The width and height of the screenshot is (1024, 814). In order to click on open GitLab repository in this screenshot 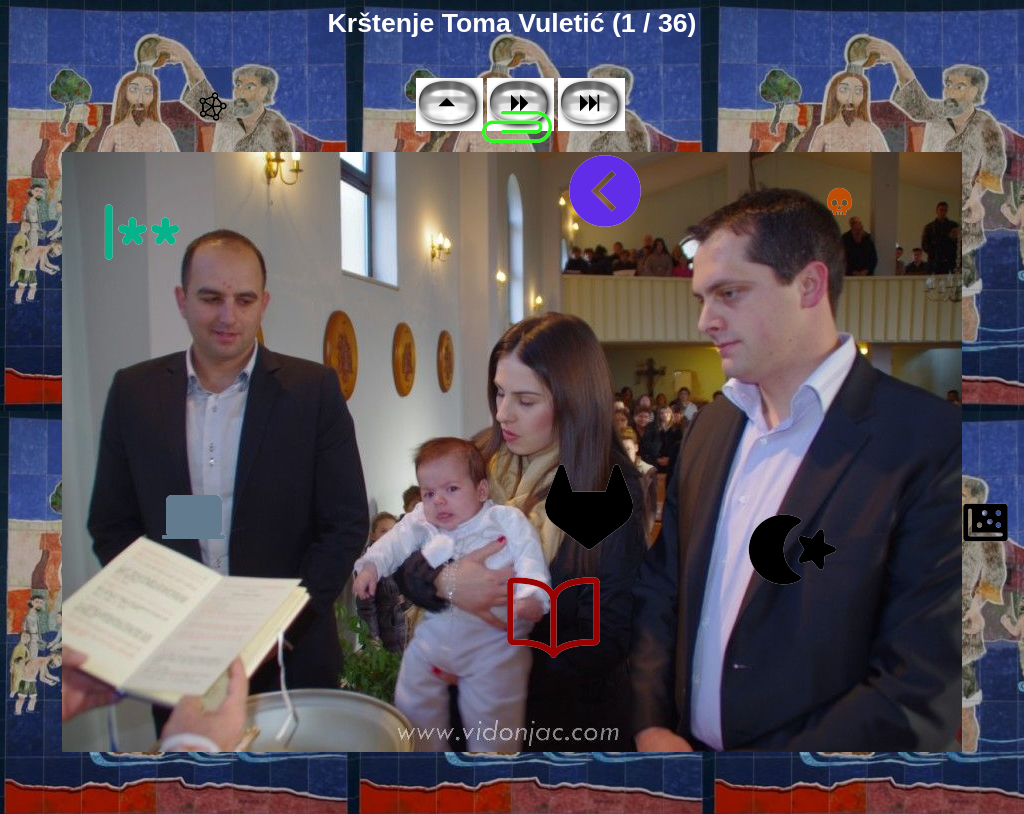, I will do `click(589, 507)`.